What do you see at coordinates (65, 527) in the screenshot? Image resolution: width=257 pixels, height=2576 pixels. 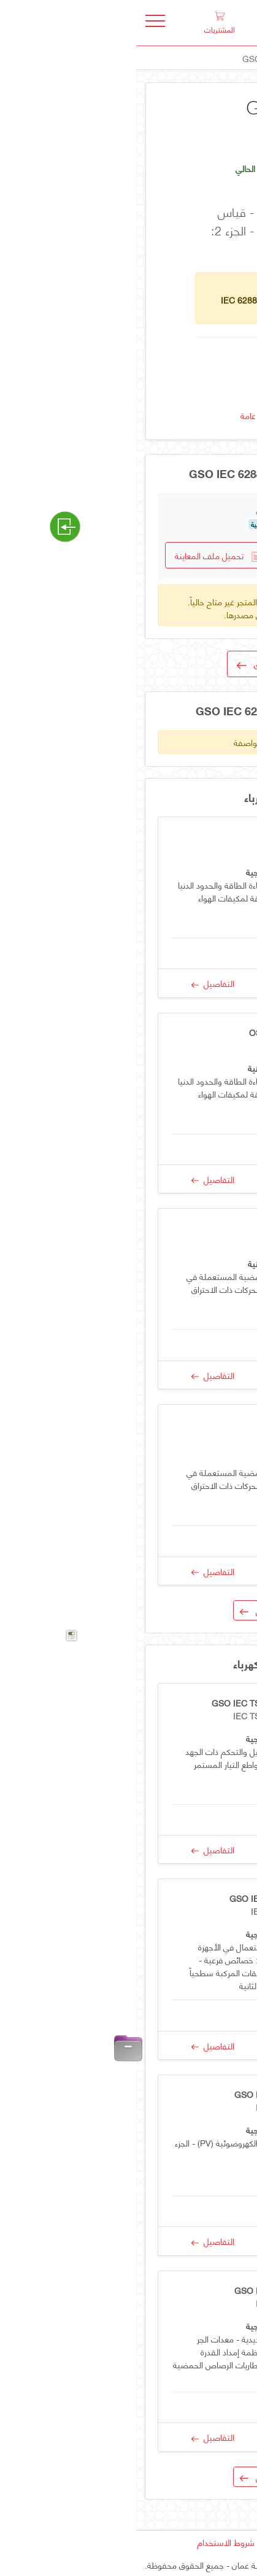 I see `log out of the current user session` at bounding box center [65, 527].